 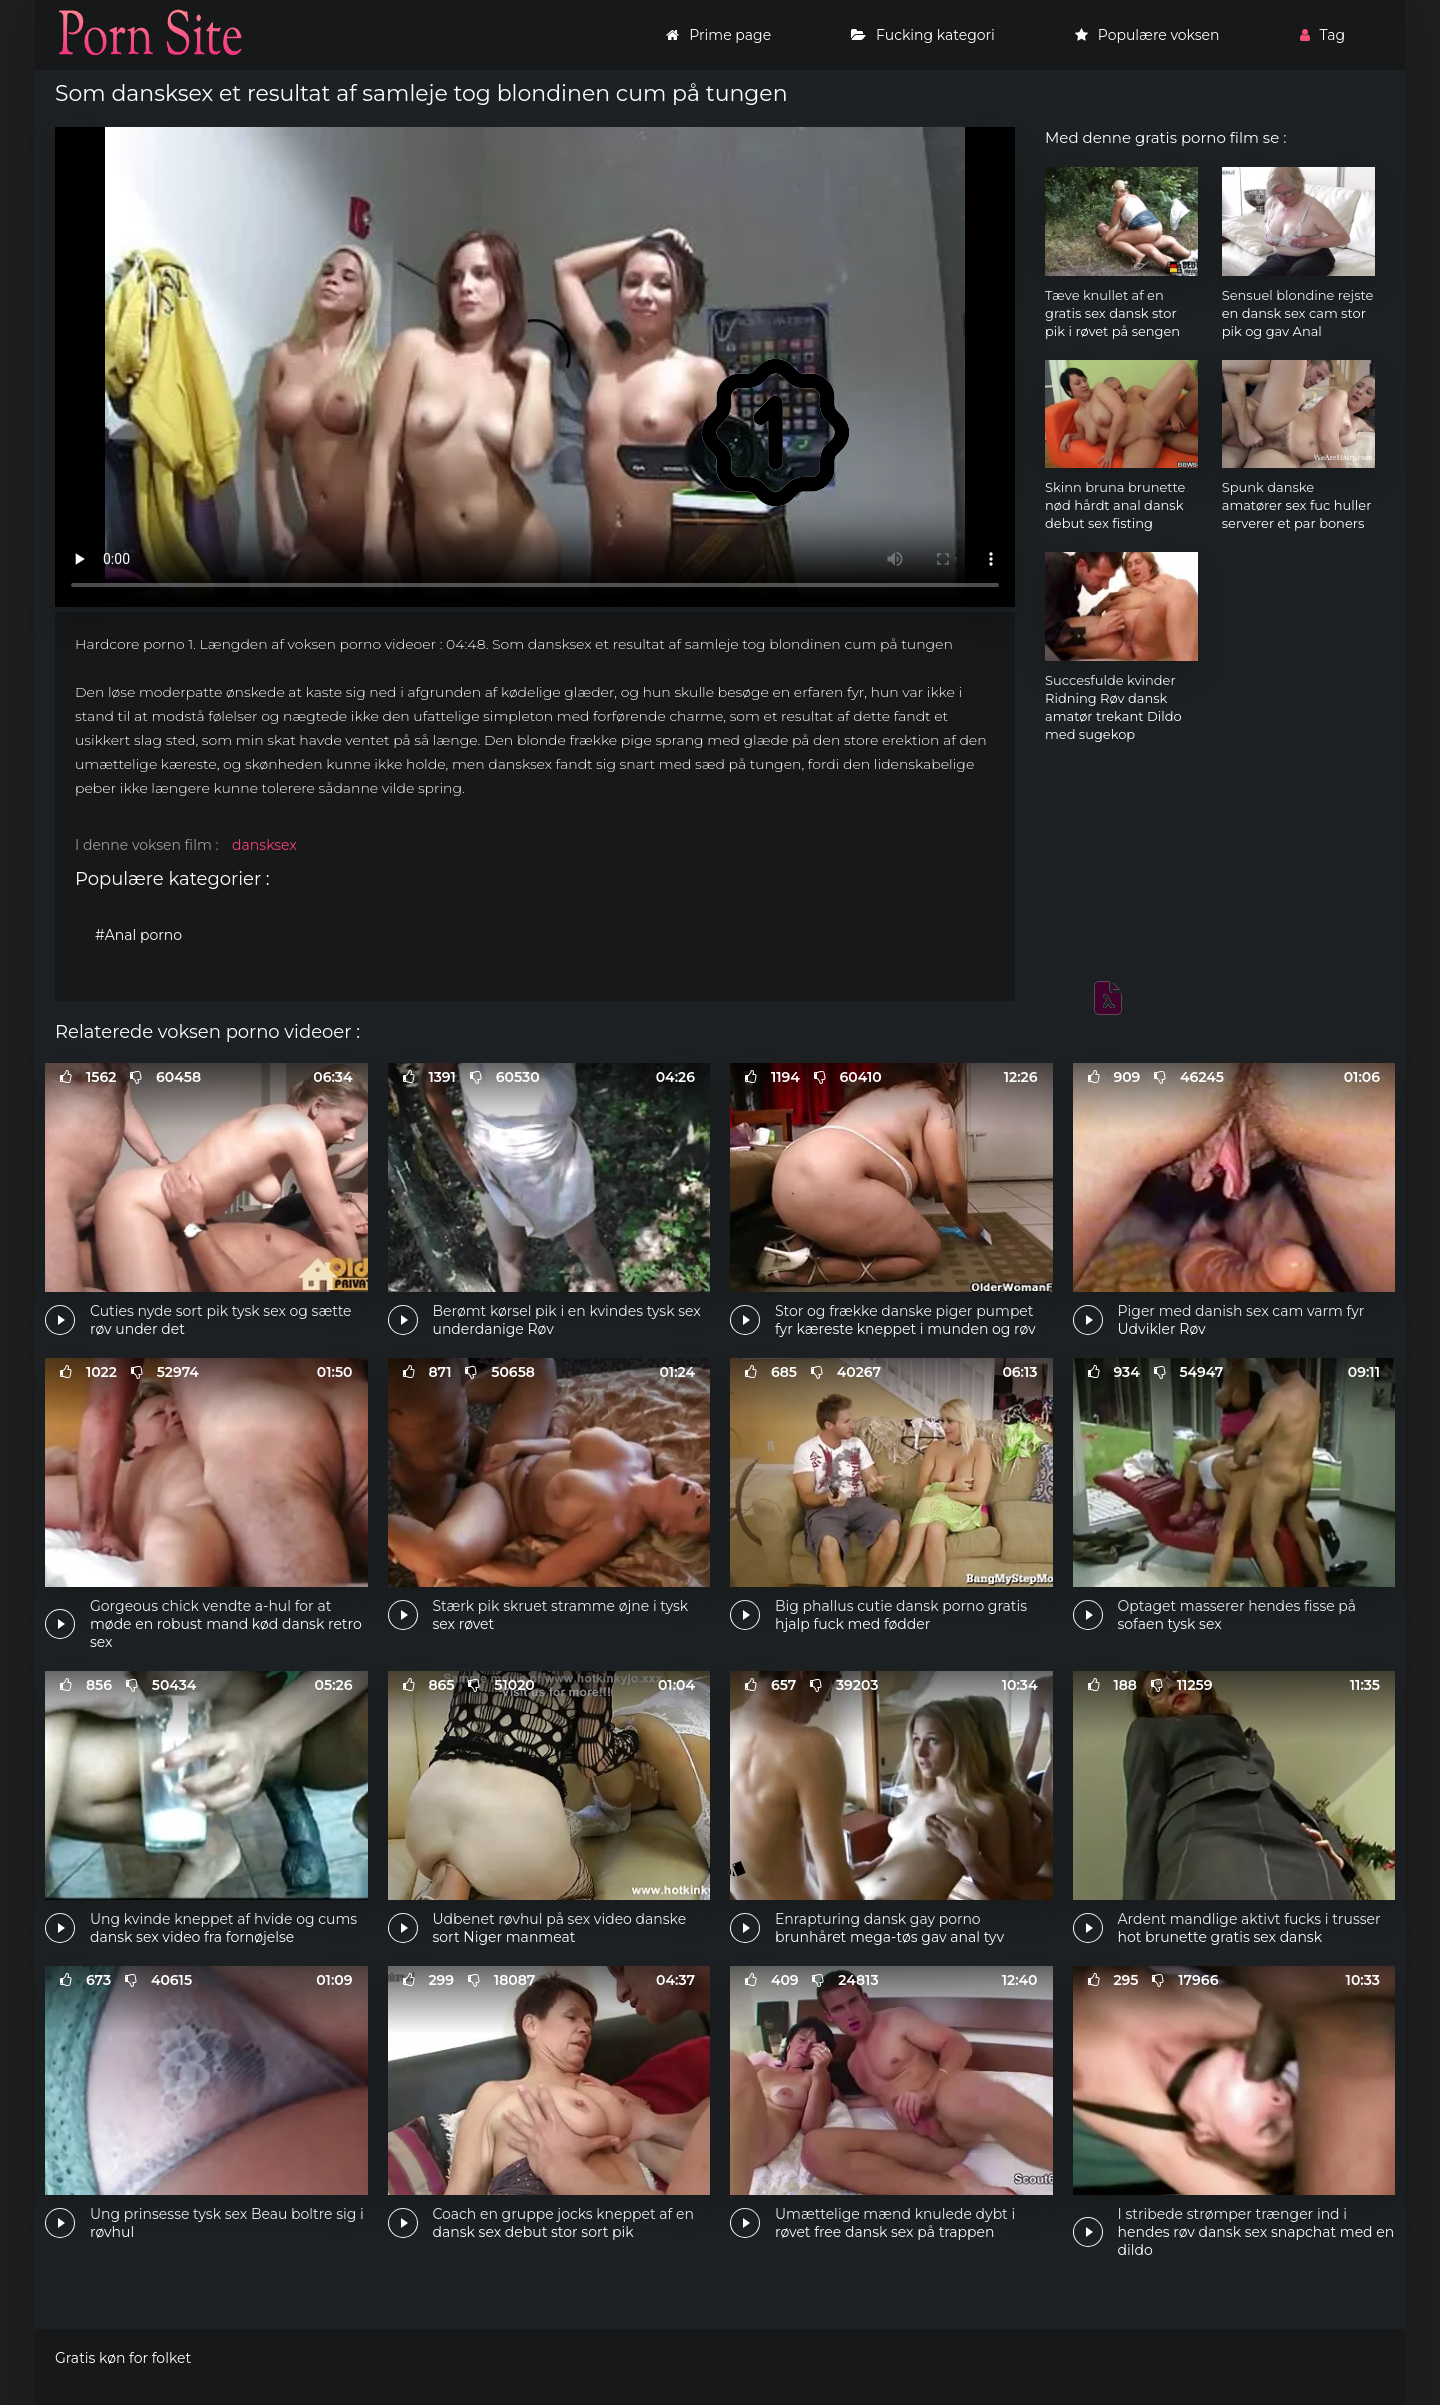 I want to click on open a lambda function file, so click(x=1108, y=998).